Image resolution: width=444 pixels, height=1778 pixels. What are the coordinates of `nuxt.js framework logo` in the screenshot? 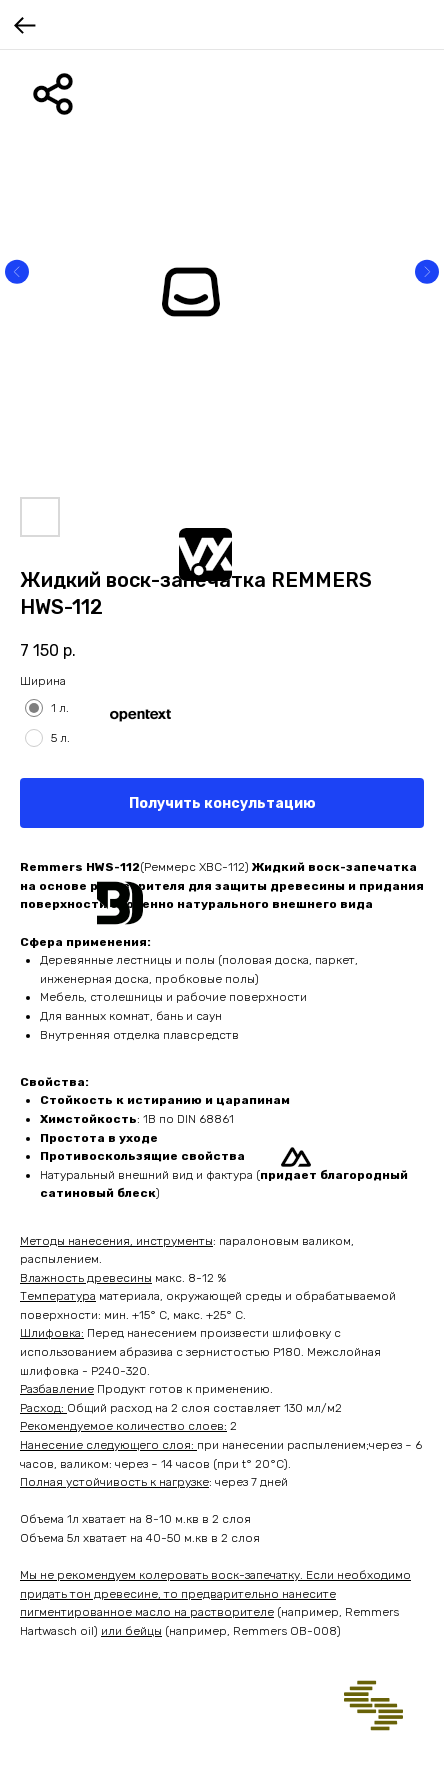 It's located at (296, 1157).